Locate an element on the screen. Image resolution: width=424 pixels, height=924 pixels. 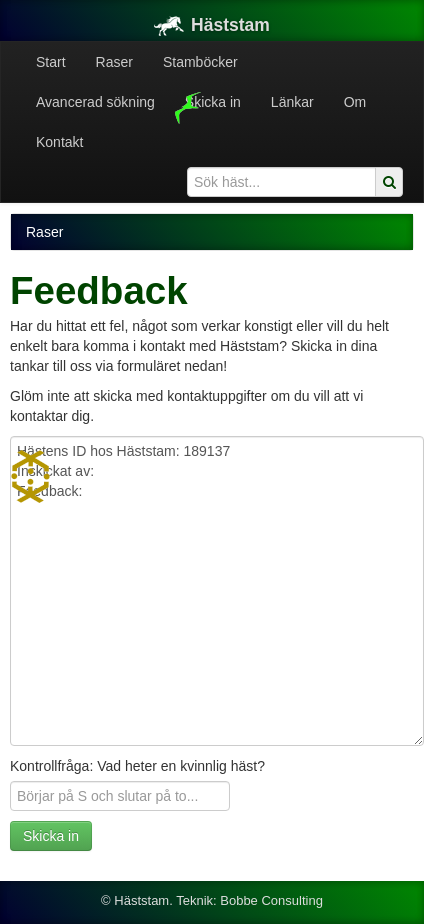
open frigate NVR dashboard is located at coordinates (188, 108).